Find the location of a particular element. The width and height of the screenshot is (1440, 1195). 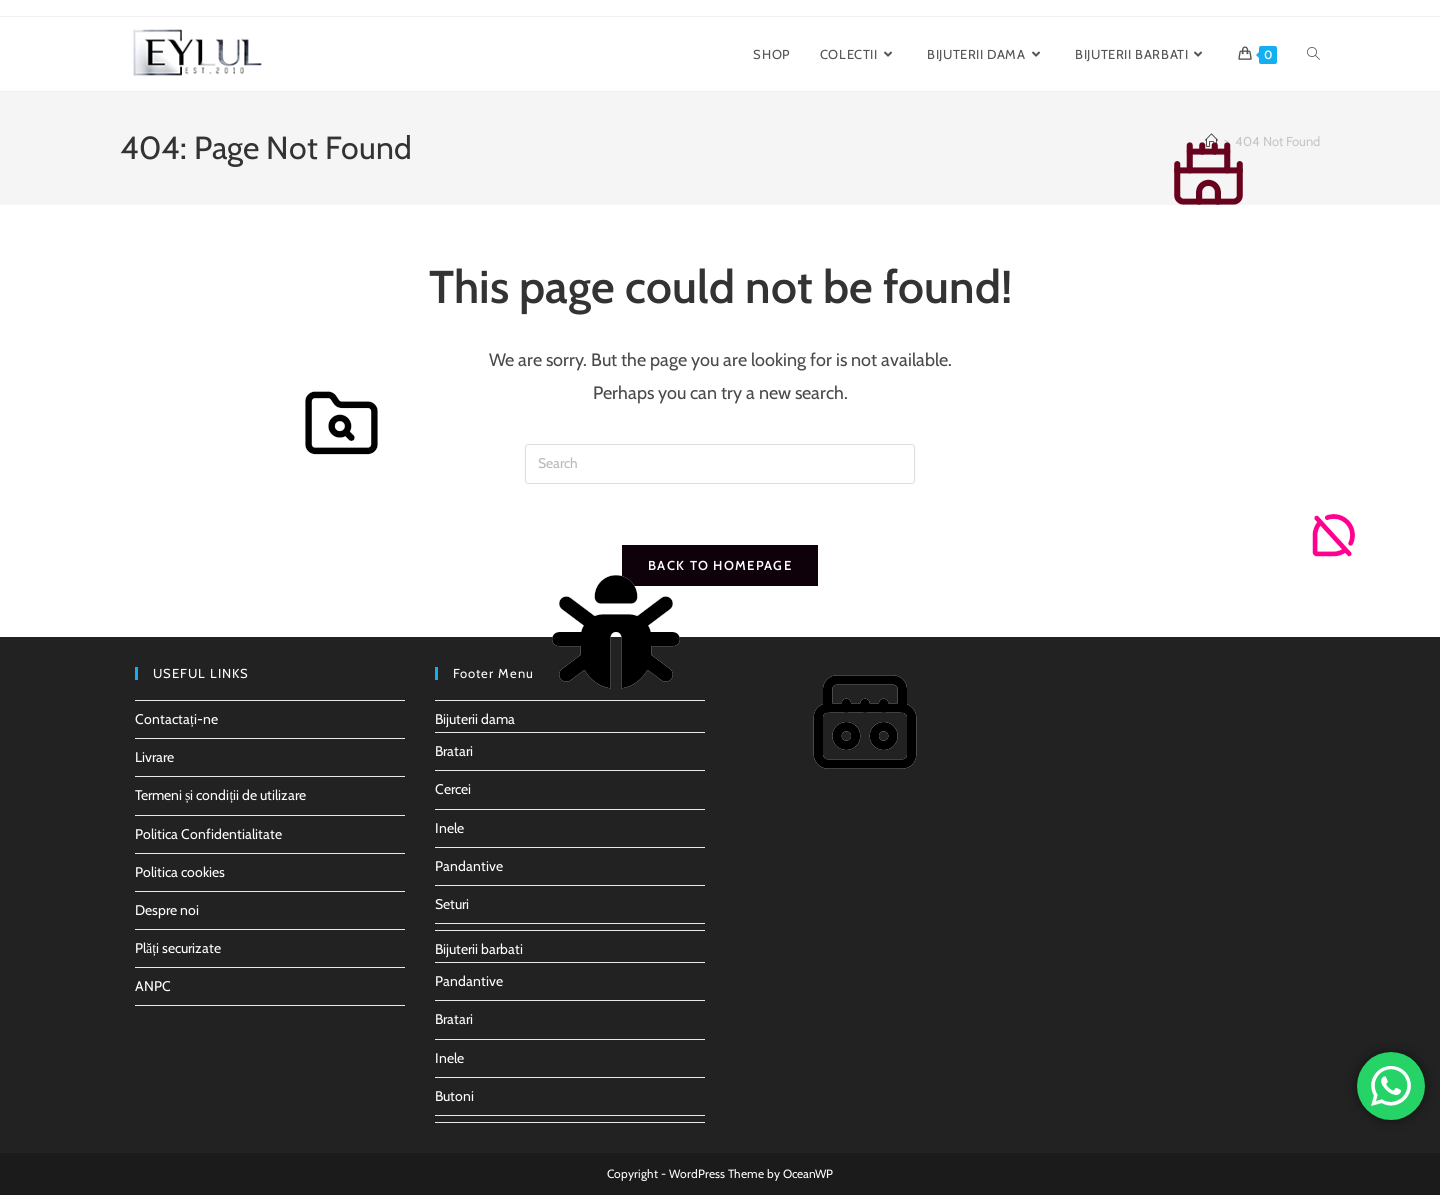

access castle or fortress-themed game is located at coordinates (1208, 173).